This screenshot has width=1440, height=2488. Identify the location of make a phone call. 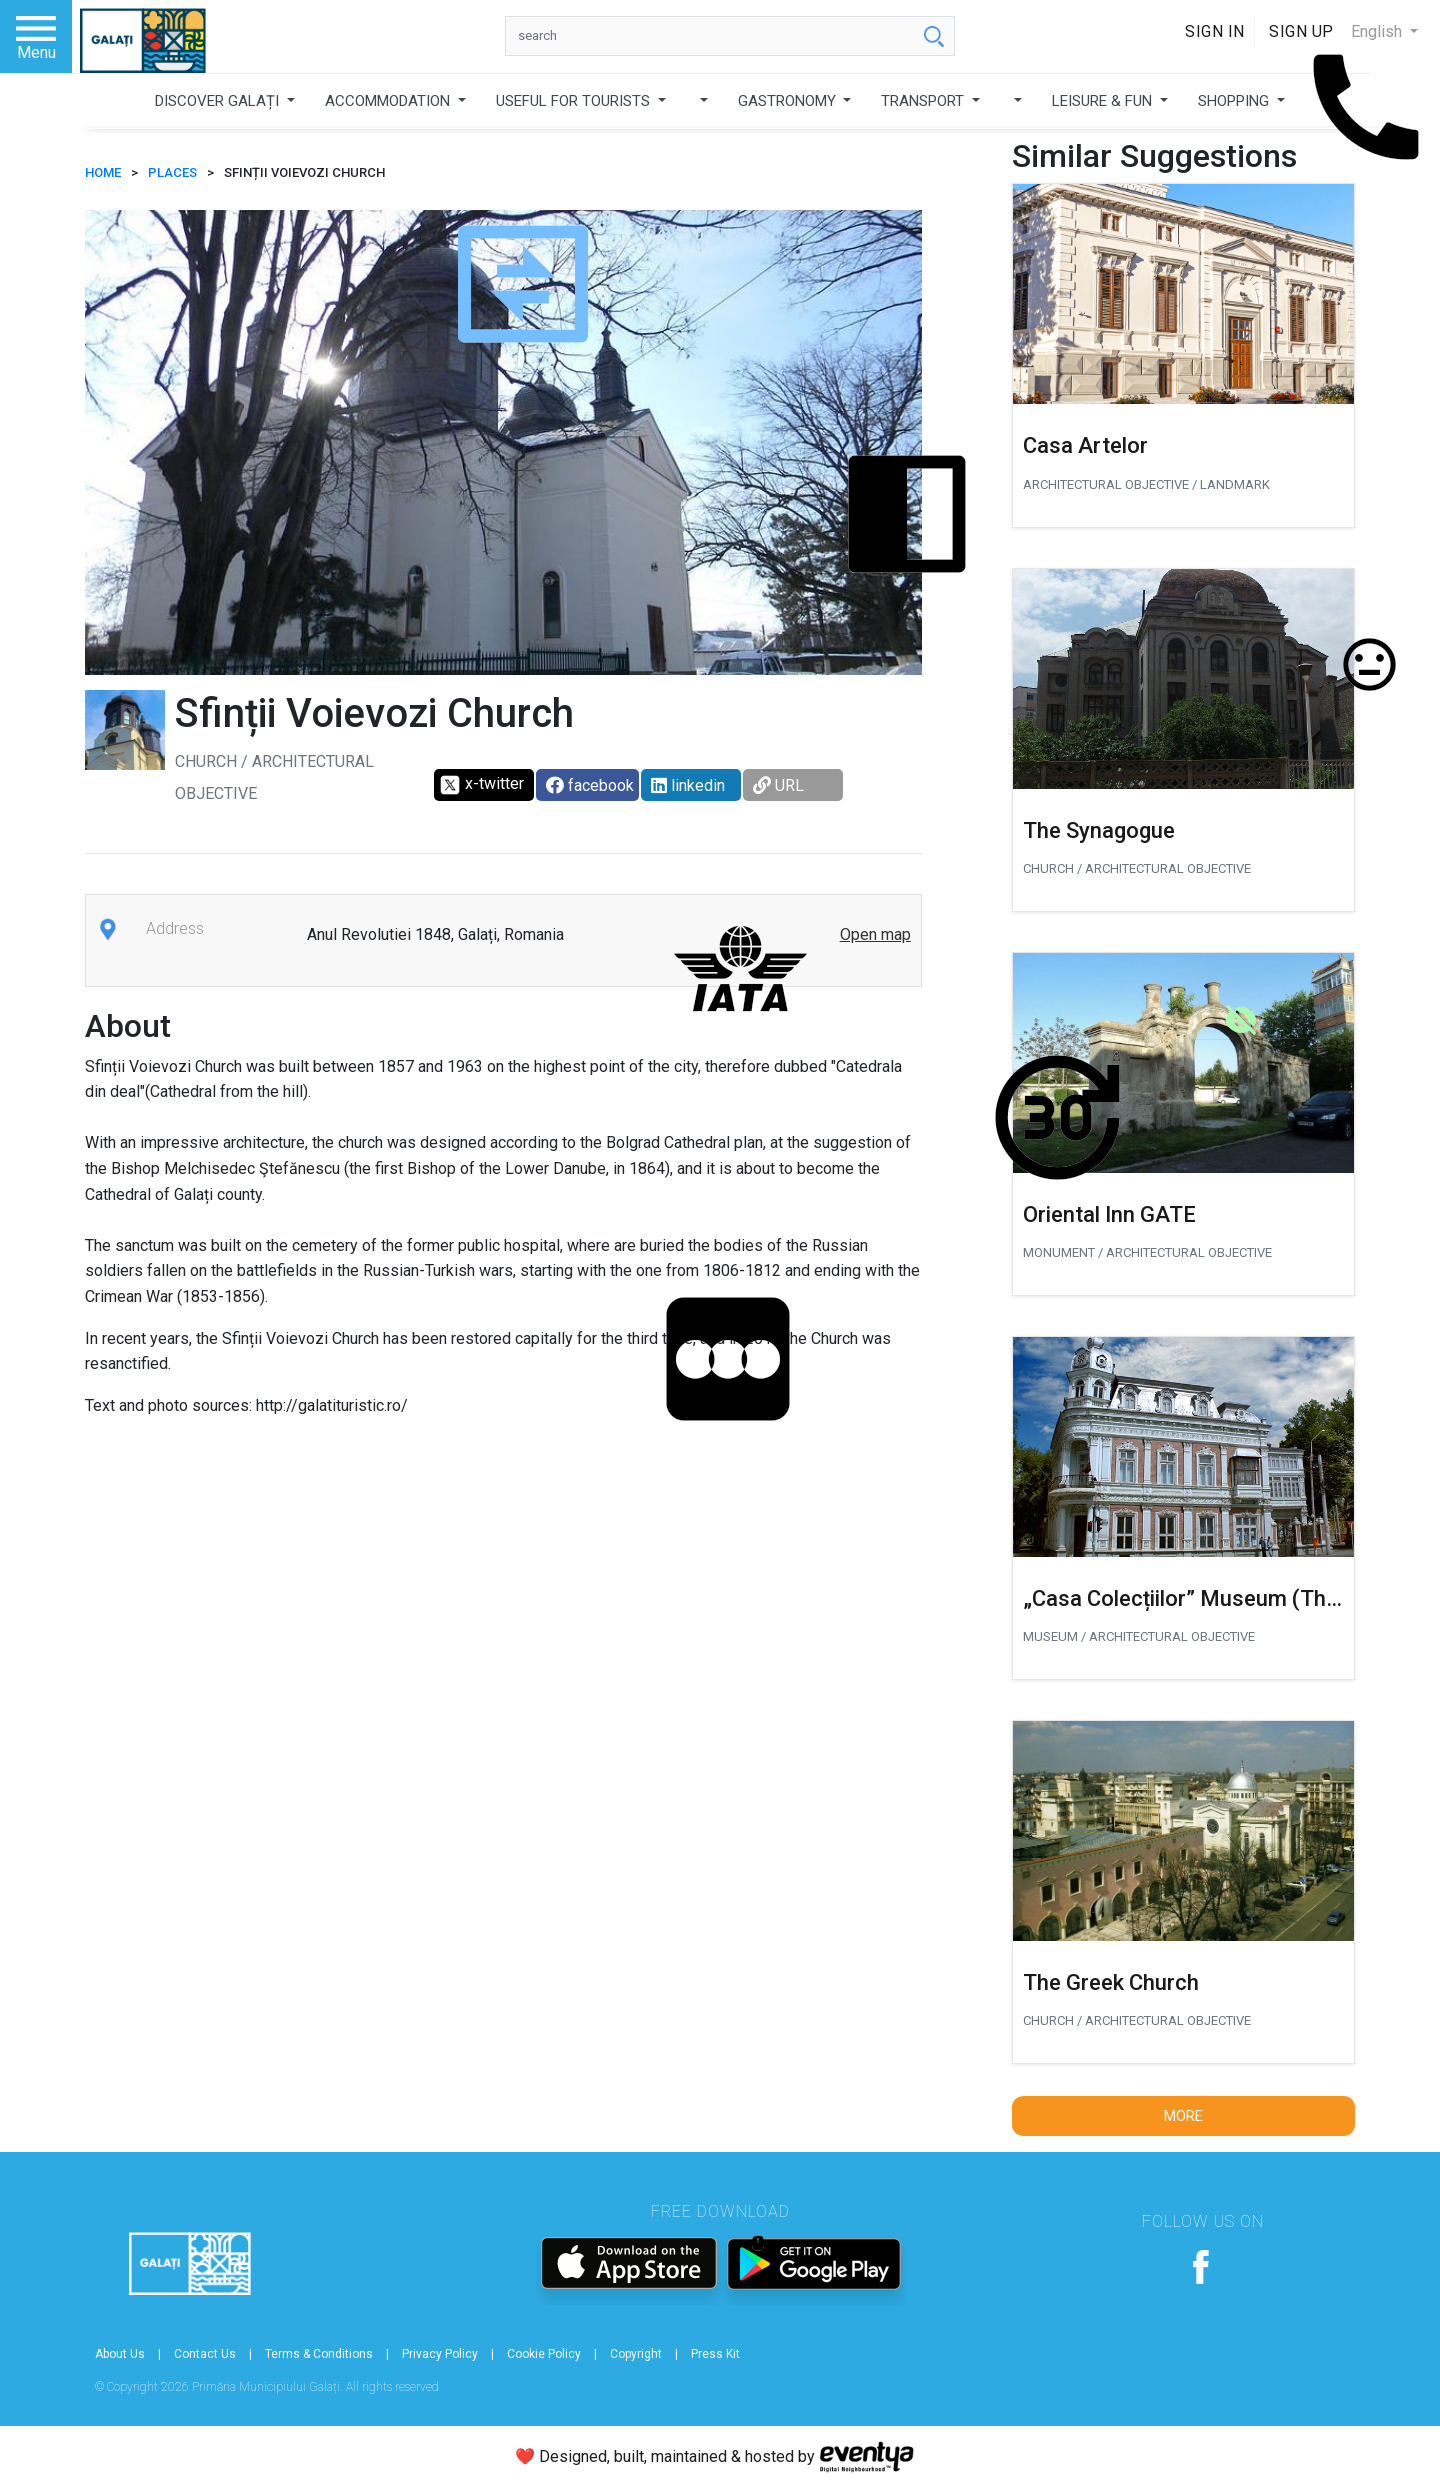
(1366, 107).